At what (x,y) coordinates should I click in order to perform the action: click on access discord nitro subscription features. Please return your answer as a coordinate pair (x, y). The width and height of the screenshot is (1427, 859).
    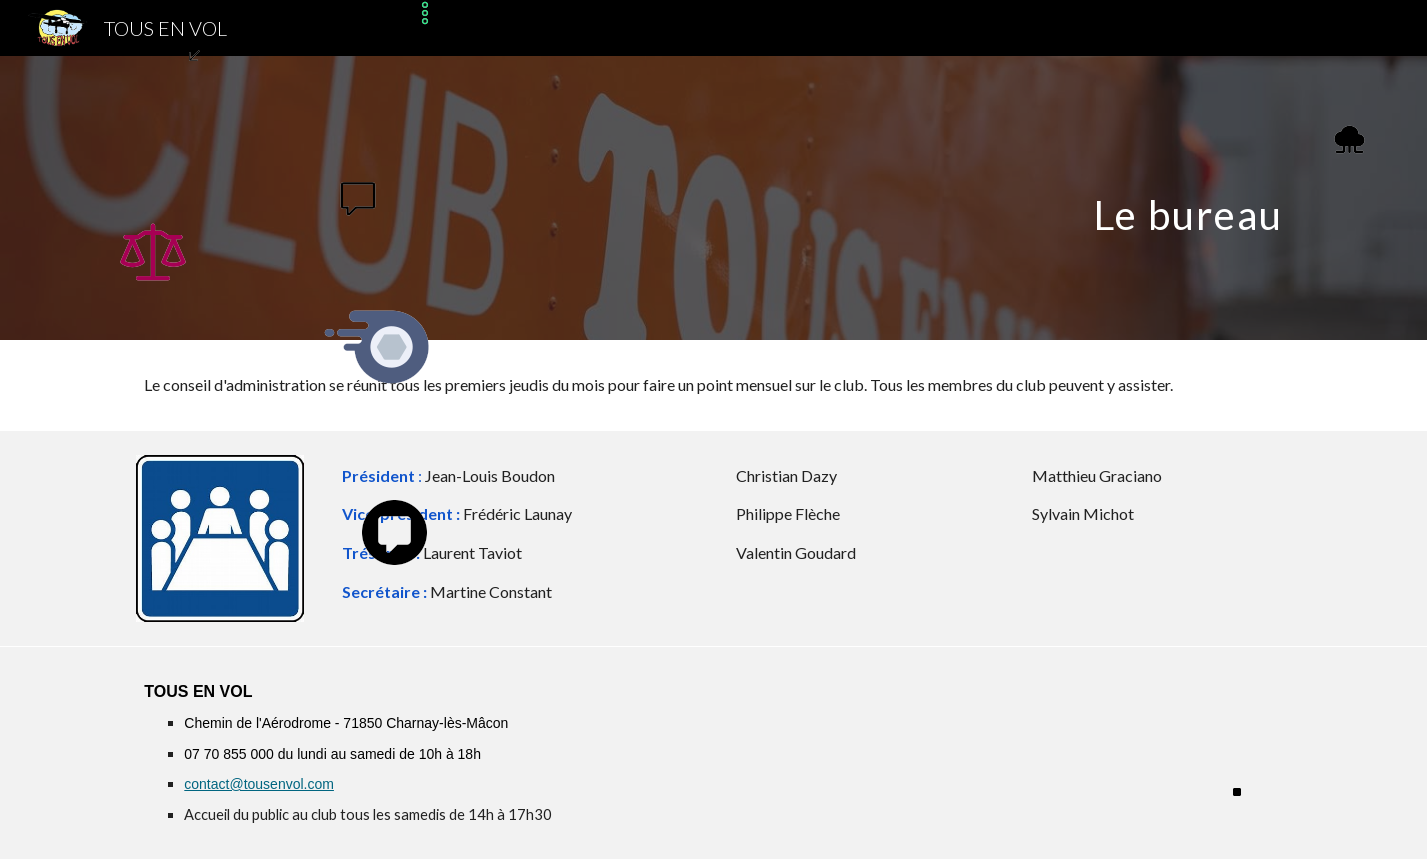
    Looking at the image, I should click on (377, 347).